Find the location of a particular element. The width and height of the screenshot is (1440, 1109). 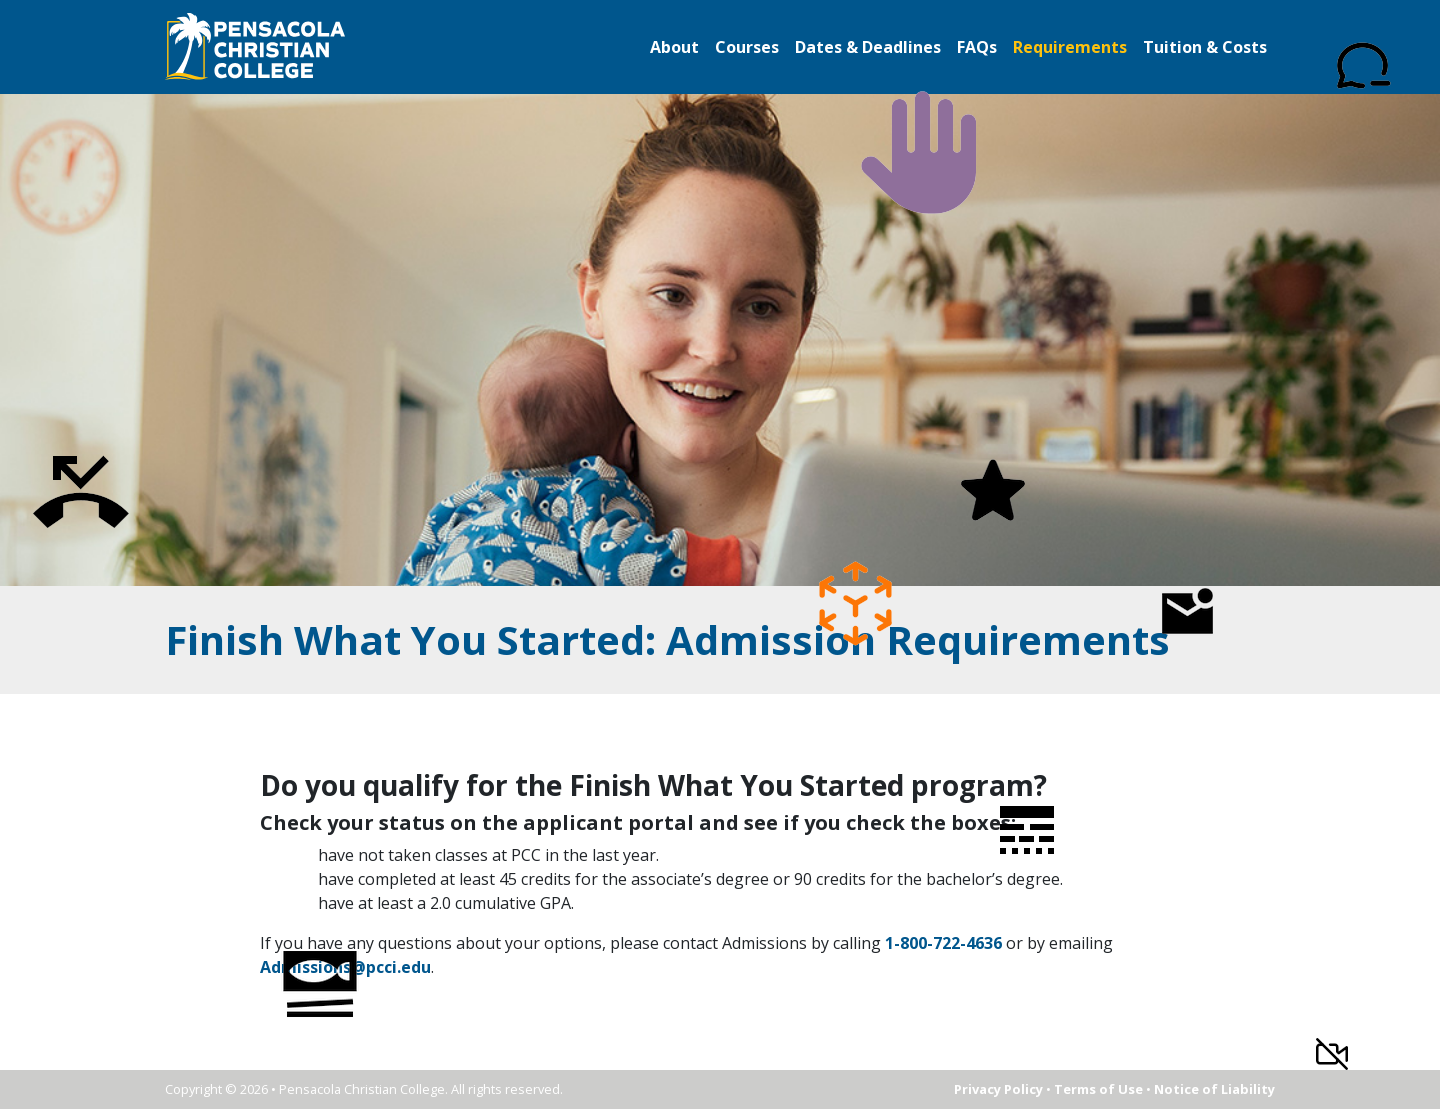

remove a message or conversation is located at coordinates (1362, 65).